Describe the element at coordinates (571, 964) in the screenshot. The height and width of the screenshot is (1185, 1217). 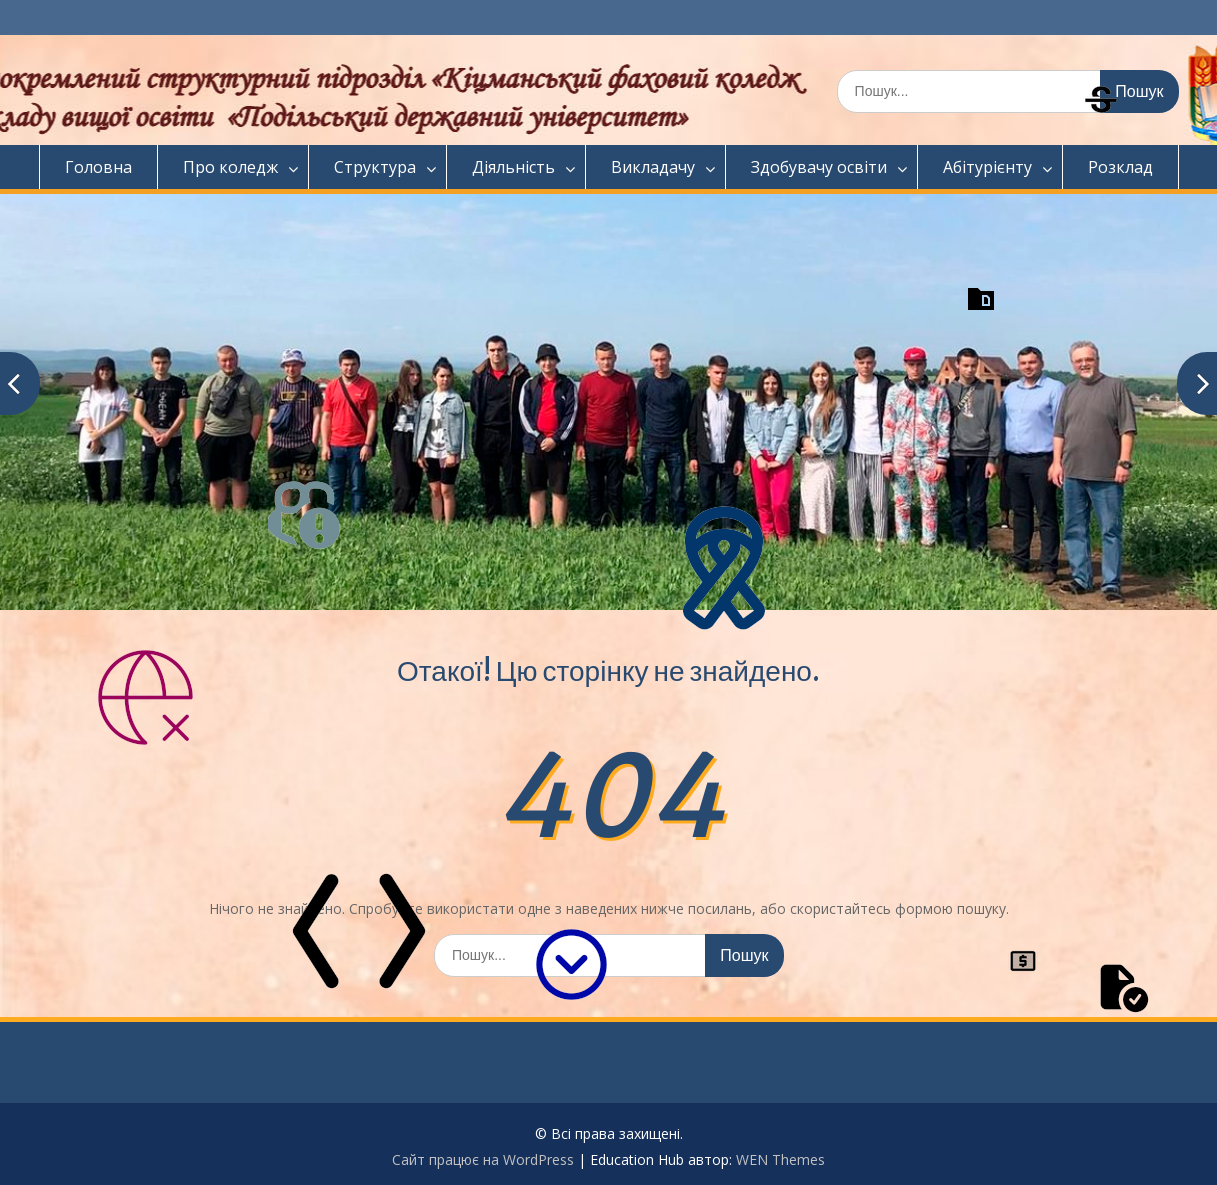
I see `expand to show more content` at that location.